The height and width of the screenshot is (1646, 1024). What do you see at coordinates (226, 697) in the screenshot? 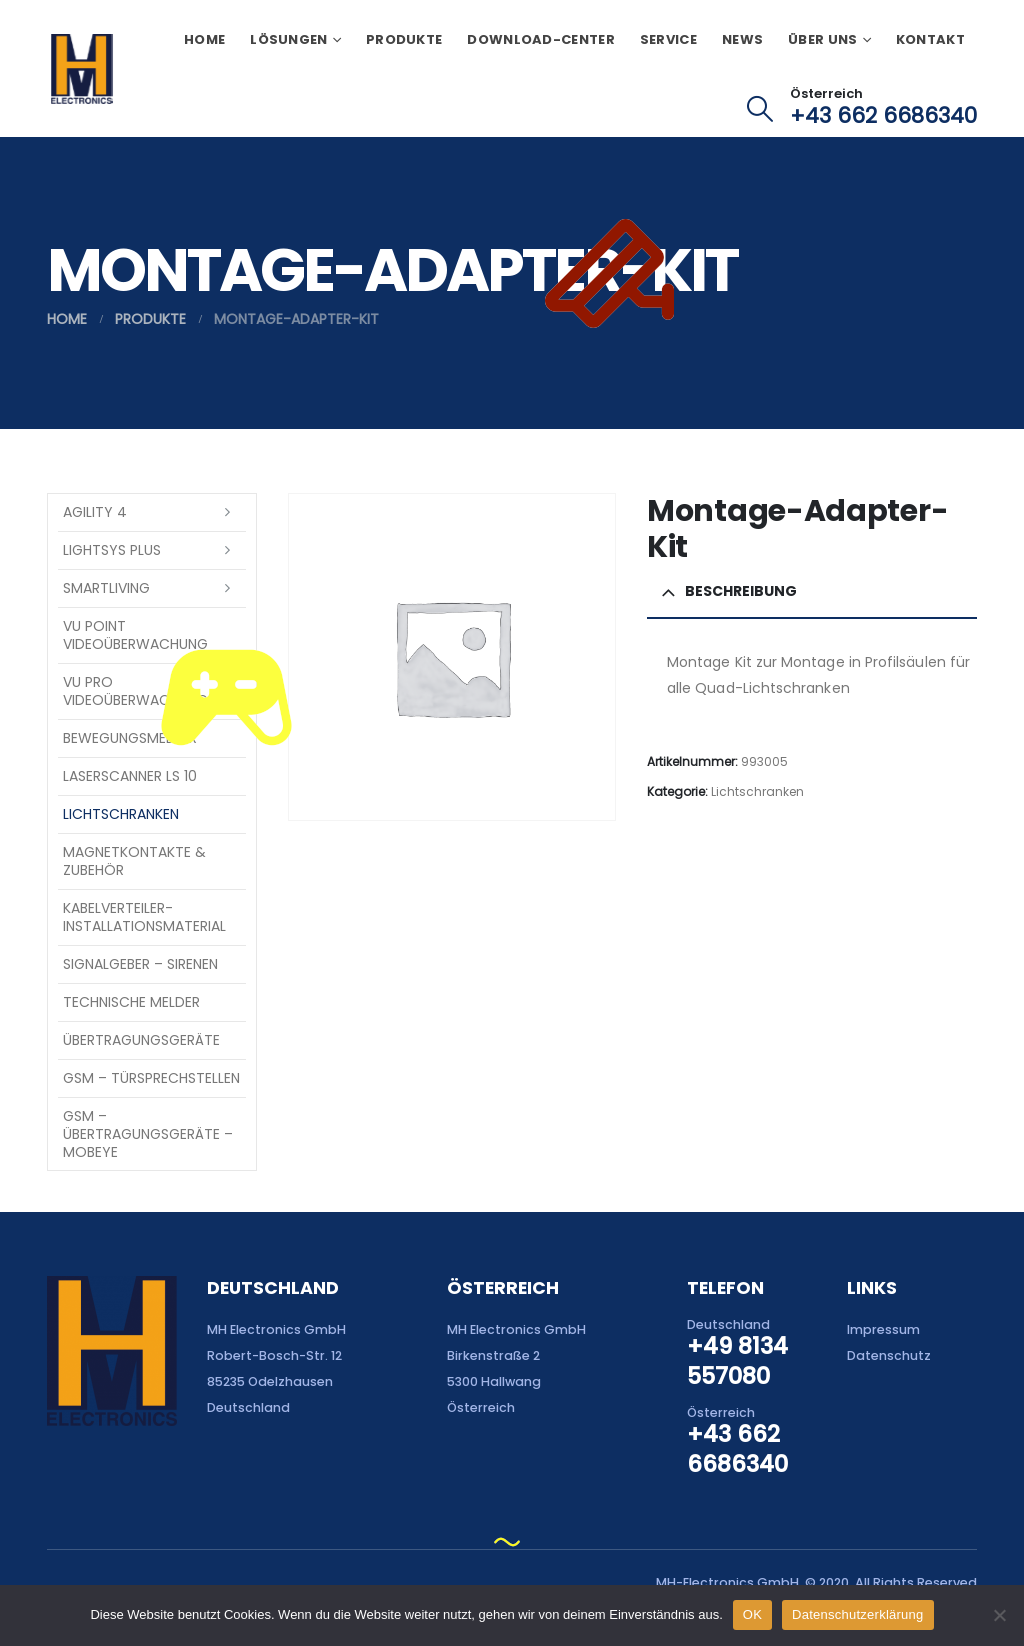
I see `open games or gaming section` at bounding box center [226, 697].